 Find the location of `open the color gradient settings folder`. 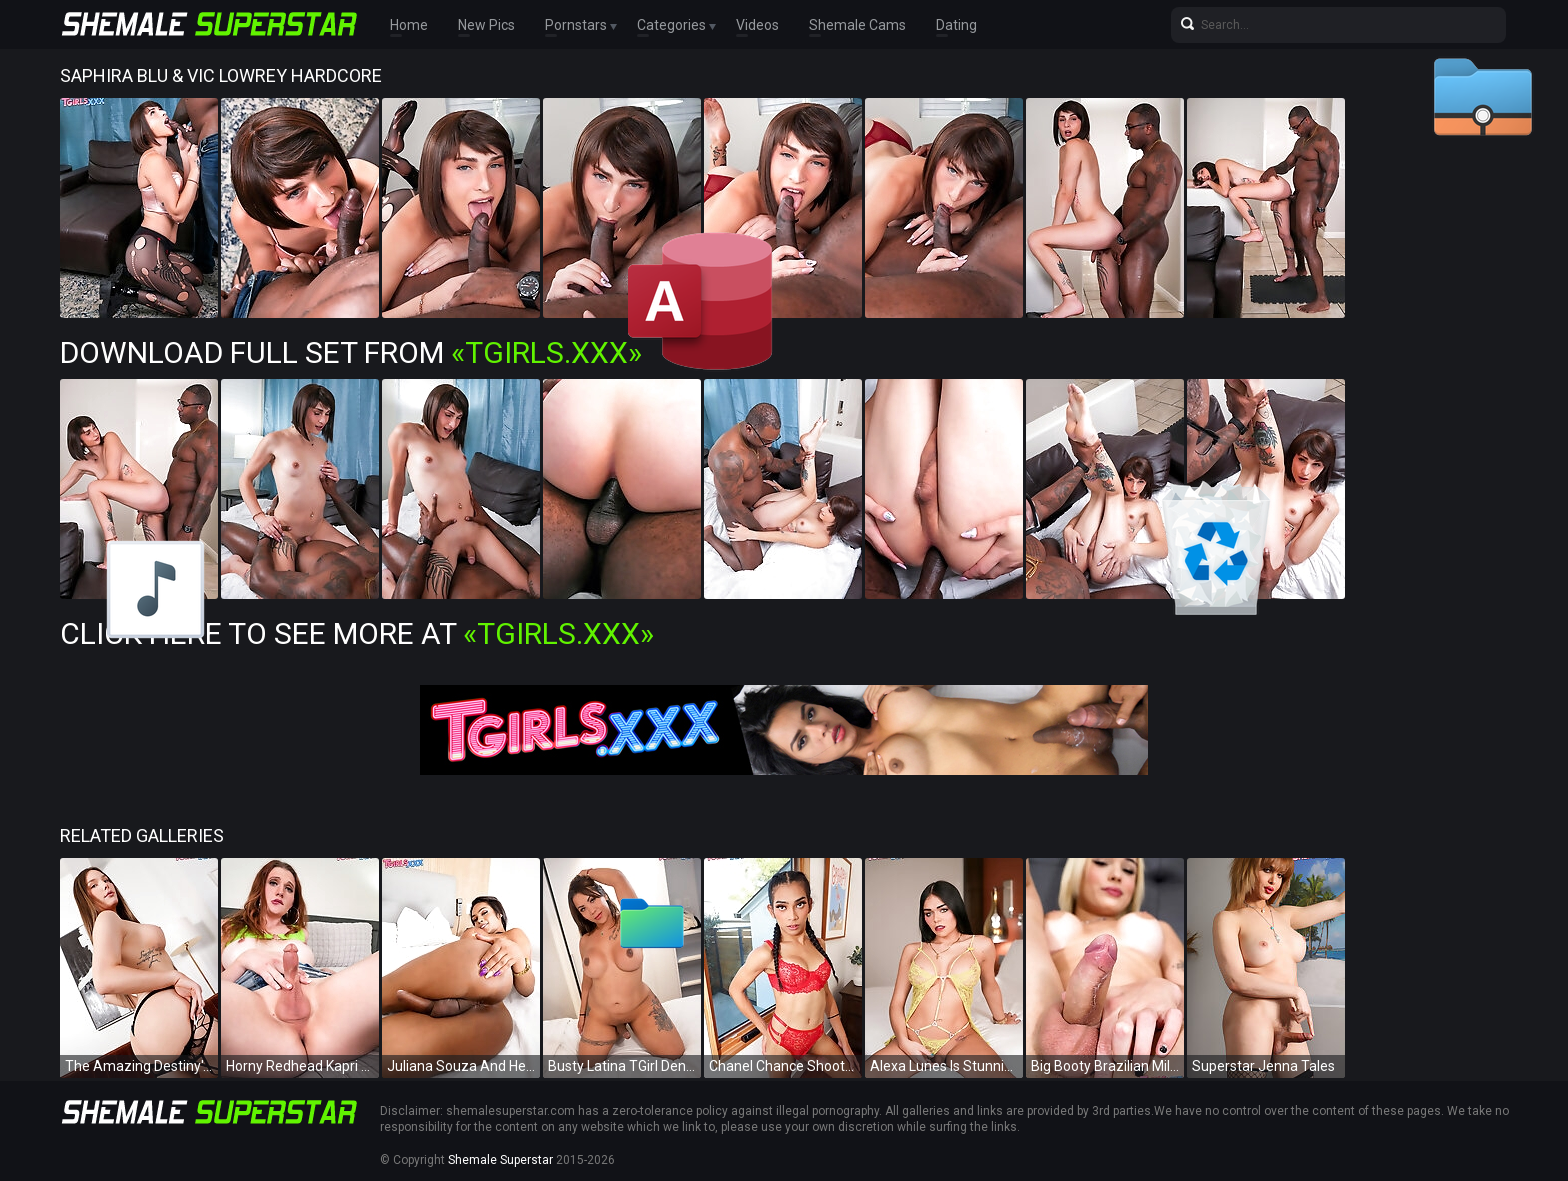

open the color gradient settings folder is located at coordinates (652, 925).